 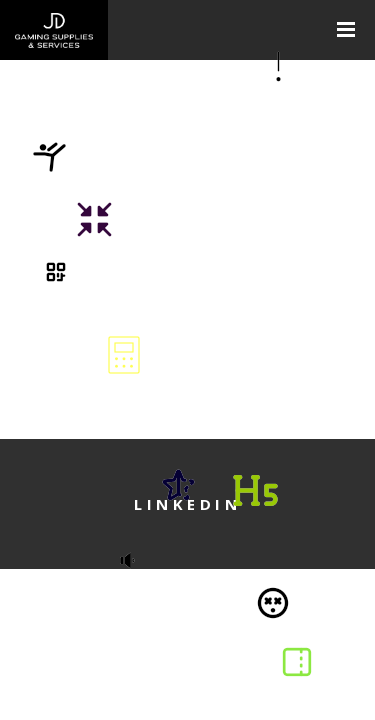 What do you see at coordinates (128, 560) in the screenshot?
I see `adjust volume to low level` at bounding box center [128, 560].